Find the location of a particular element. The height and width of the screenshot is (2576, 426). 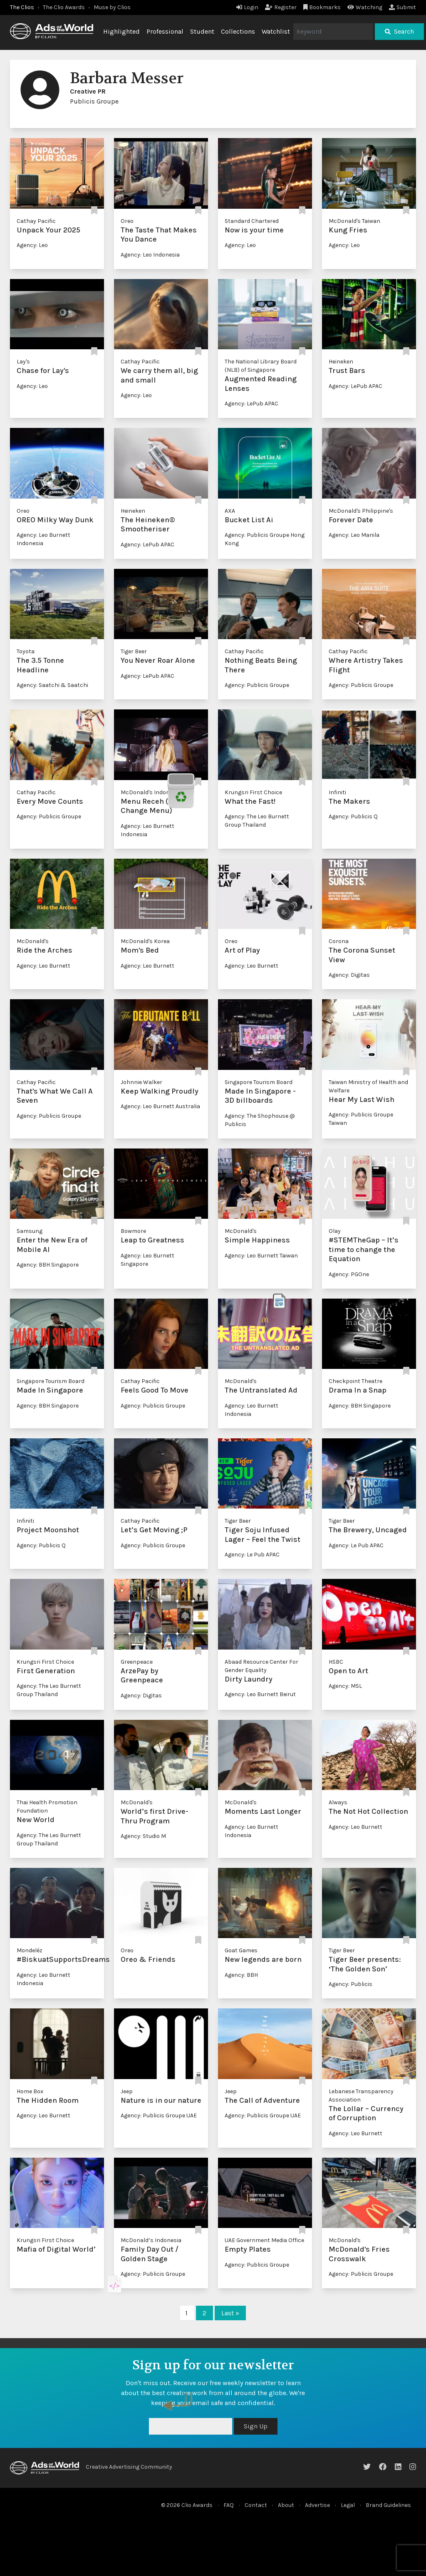

libreoffice web template file type is located at coordinates (279, 1301).